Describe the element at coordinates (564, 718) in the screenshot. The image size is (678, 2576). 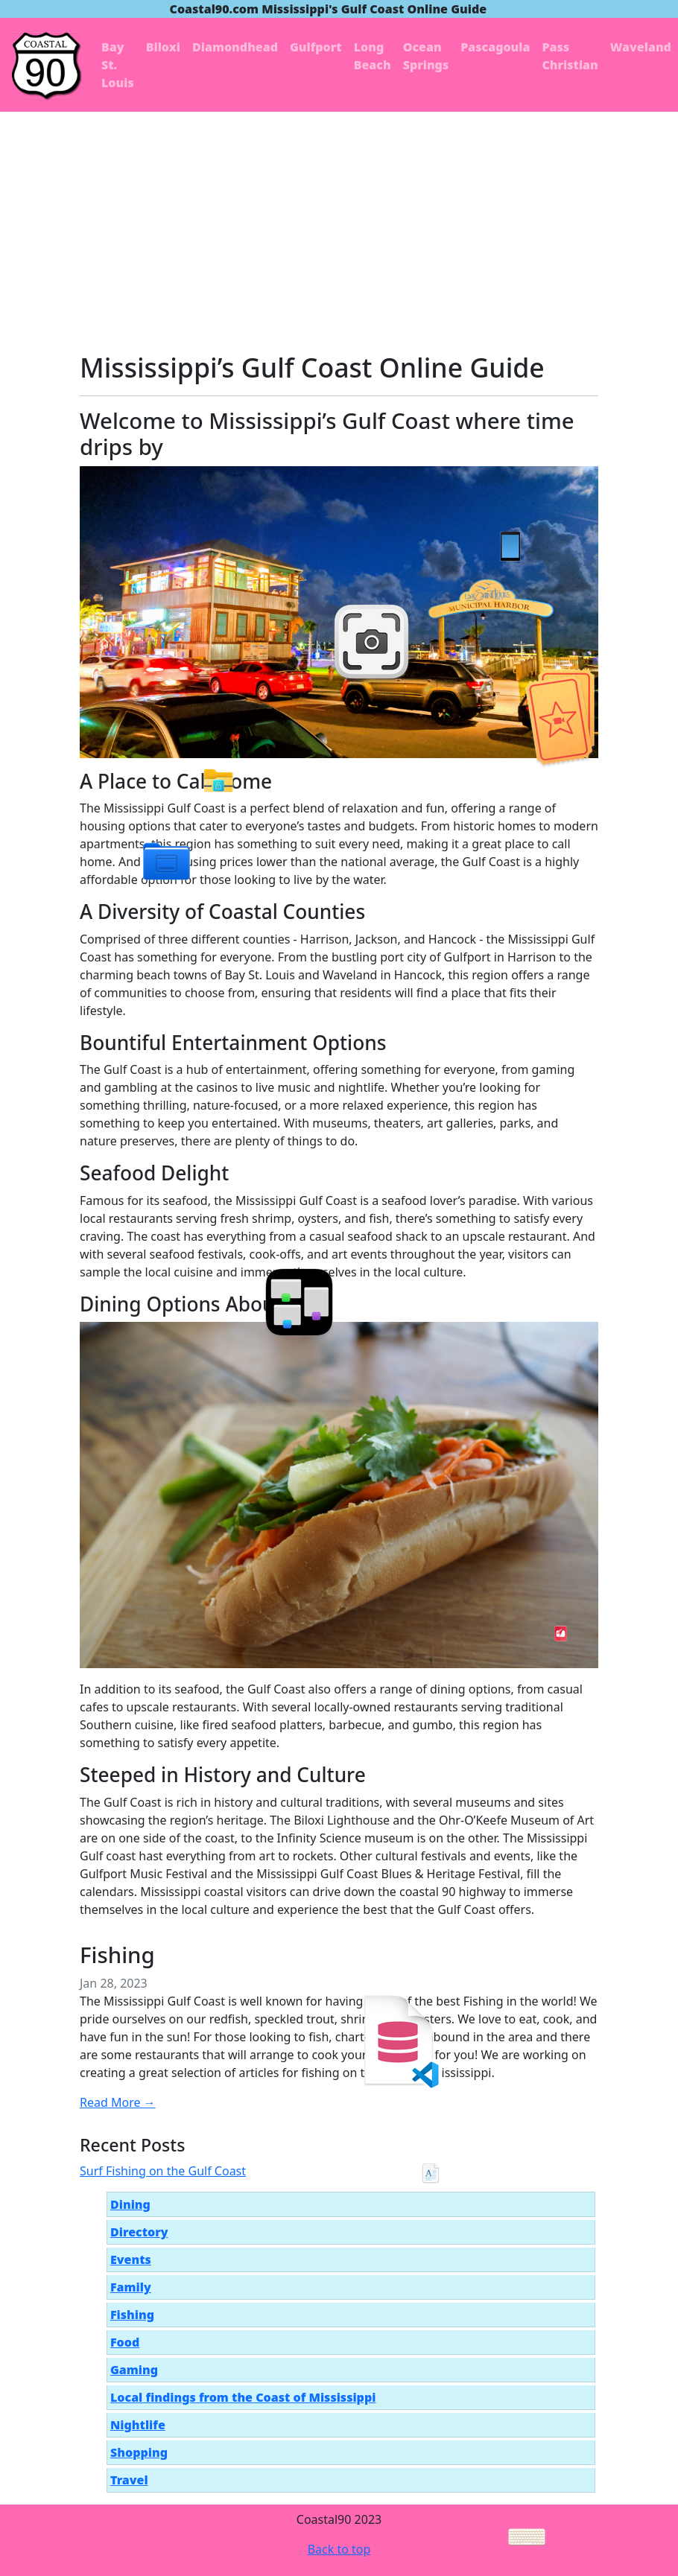
I see `access iMovie theater or shared projects` at that location.